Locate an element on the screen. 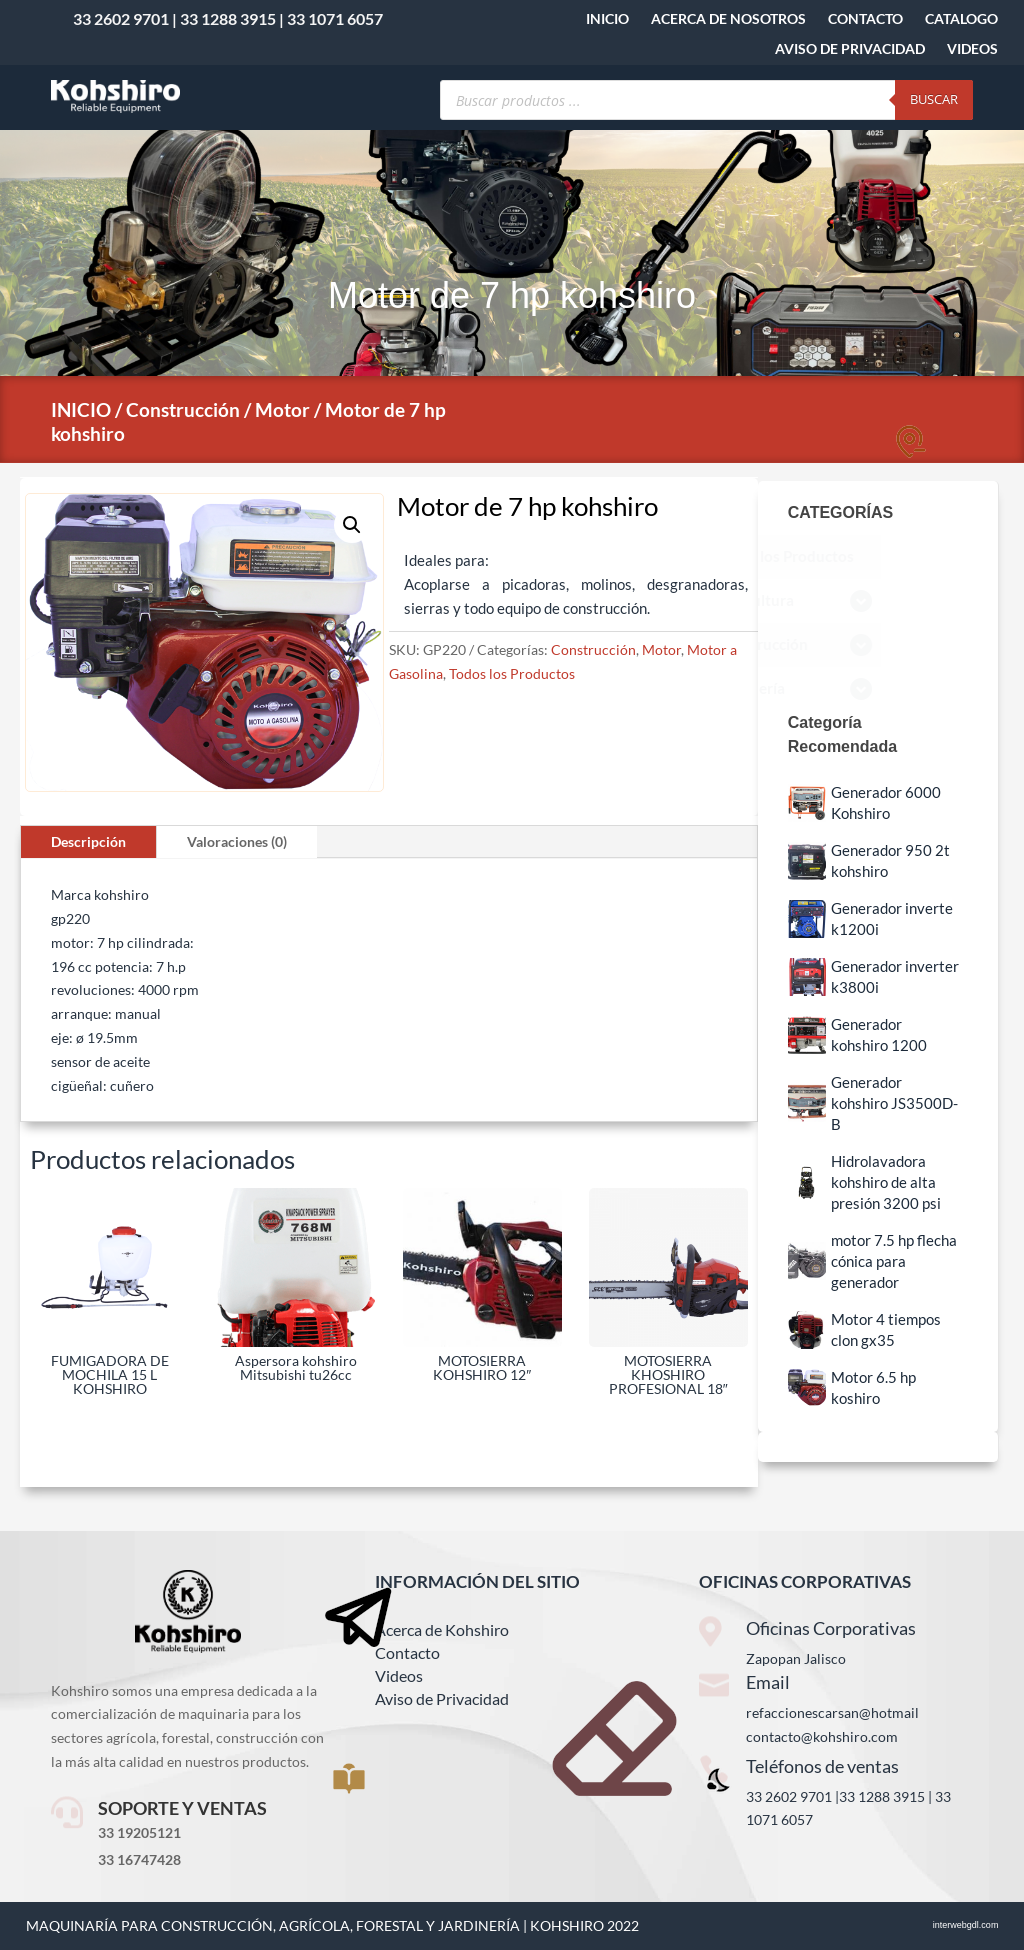 This screenshot has width=1024, height=1950. remove a saved location is located at coordinates (909, 441).